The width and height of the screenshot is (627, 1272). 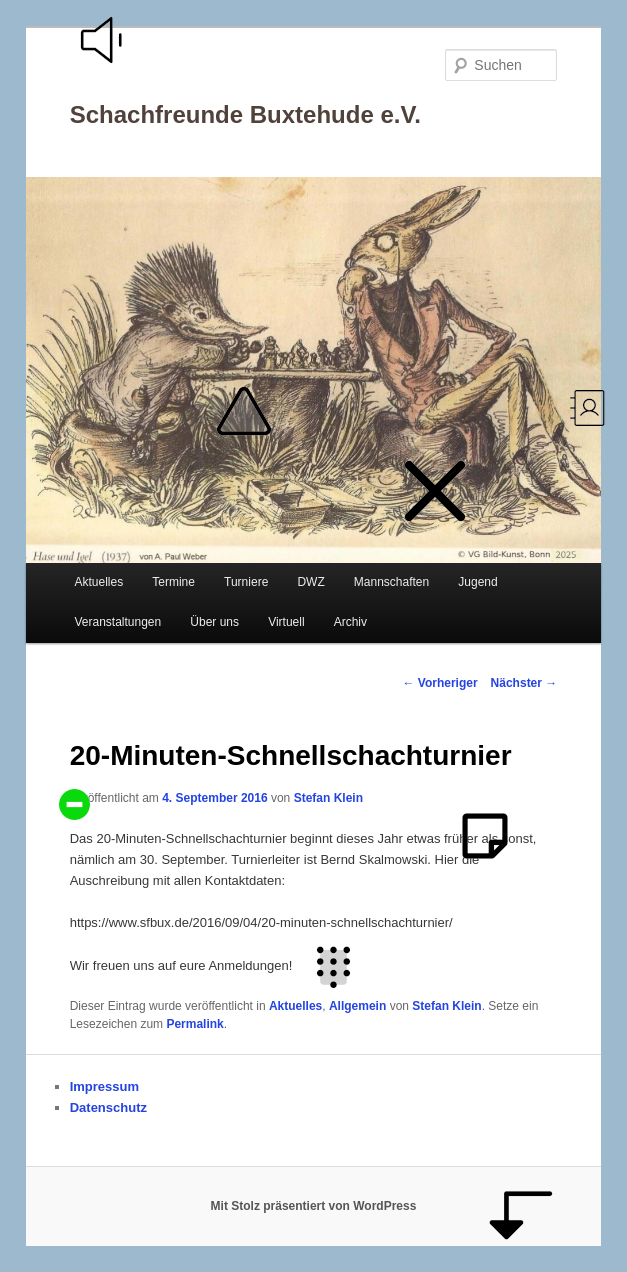 What do you see at coordinates (485, 836) in the screenshot?
I see `create a new note` at bounding box center [485, 836].